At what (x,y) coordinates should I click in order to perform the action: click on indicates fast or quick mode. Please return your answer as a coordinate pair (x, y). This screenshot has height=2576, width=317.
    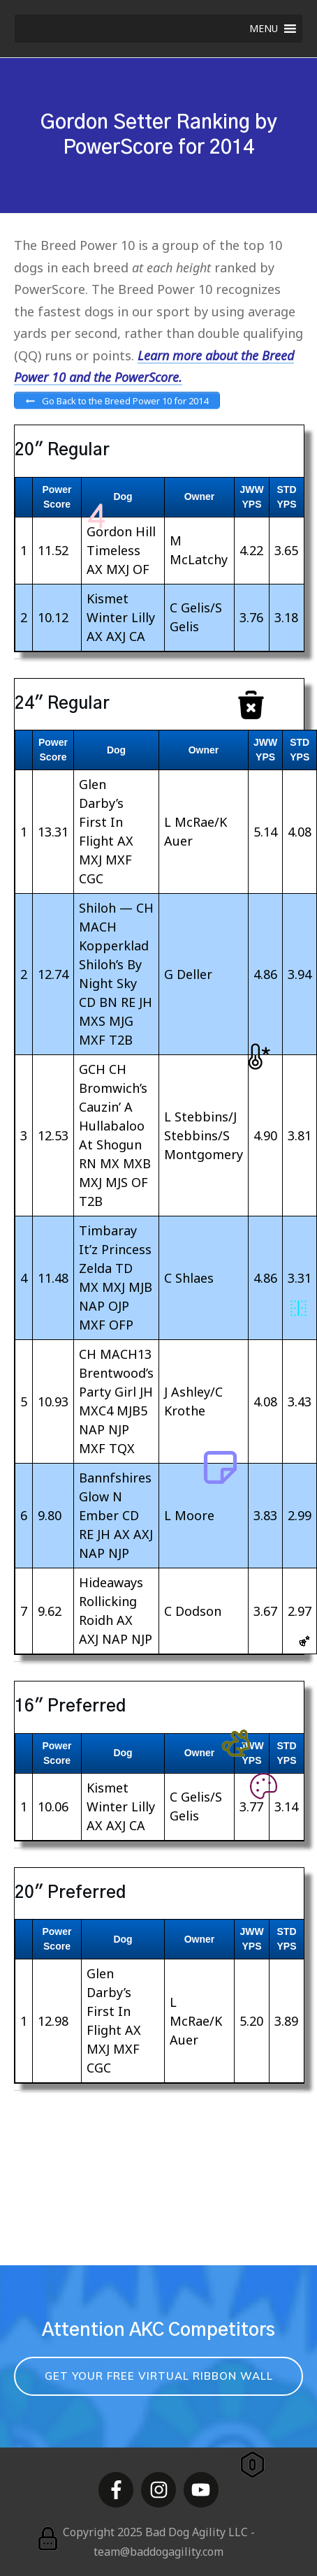
    Looking at the image, I should click on (236, 1744).